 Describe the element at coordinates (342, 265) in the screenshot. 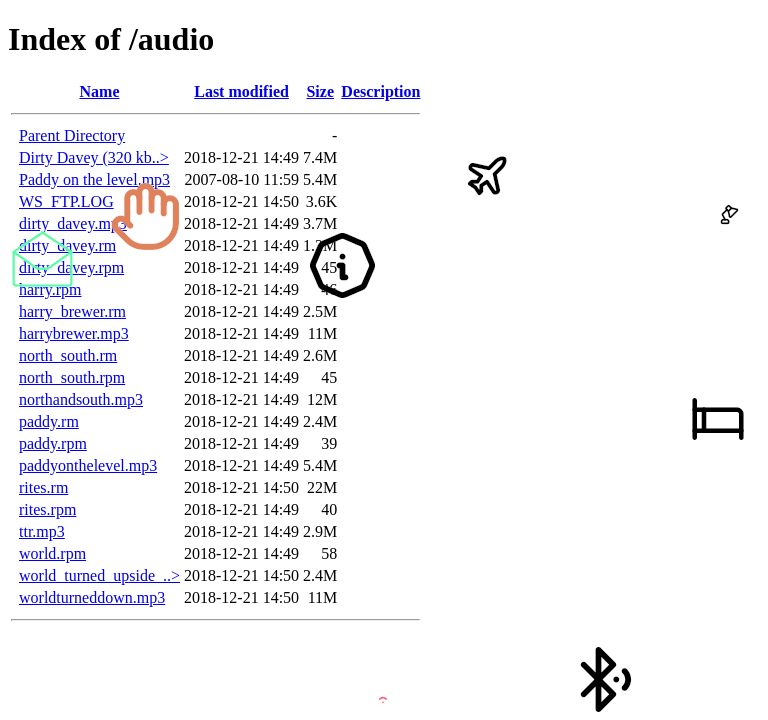

I see `view more information or details` at that location.